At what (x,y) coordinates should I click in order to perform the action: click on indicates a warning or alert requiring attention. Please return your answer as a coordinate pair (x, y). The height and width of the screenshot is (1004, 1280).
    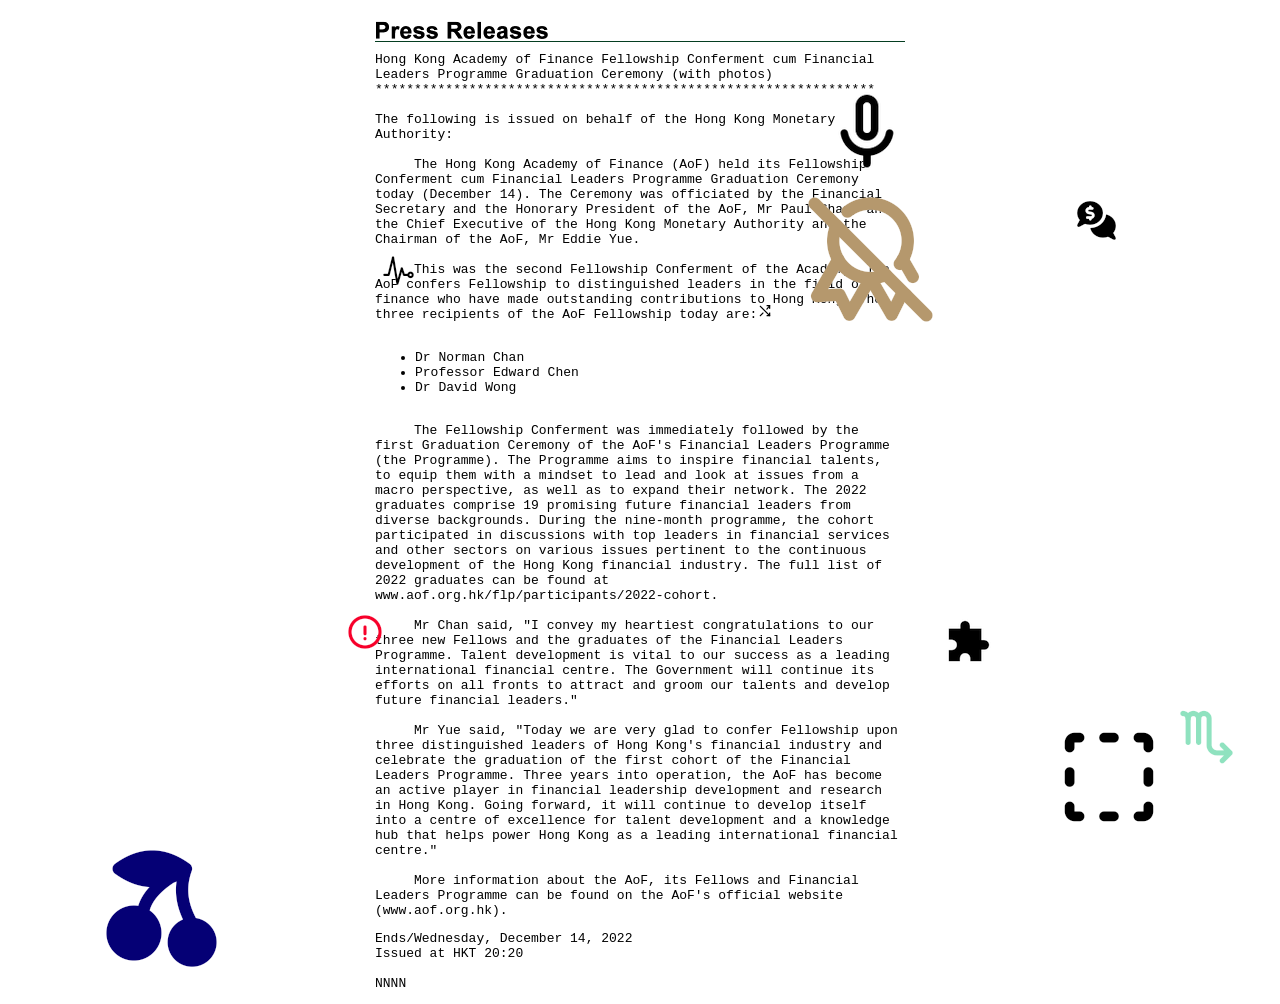
    Looking at the image, I should click on (365, 632).